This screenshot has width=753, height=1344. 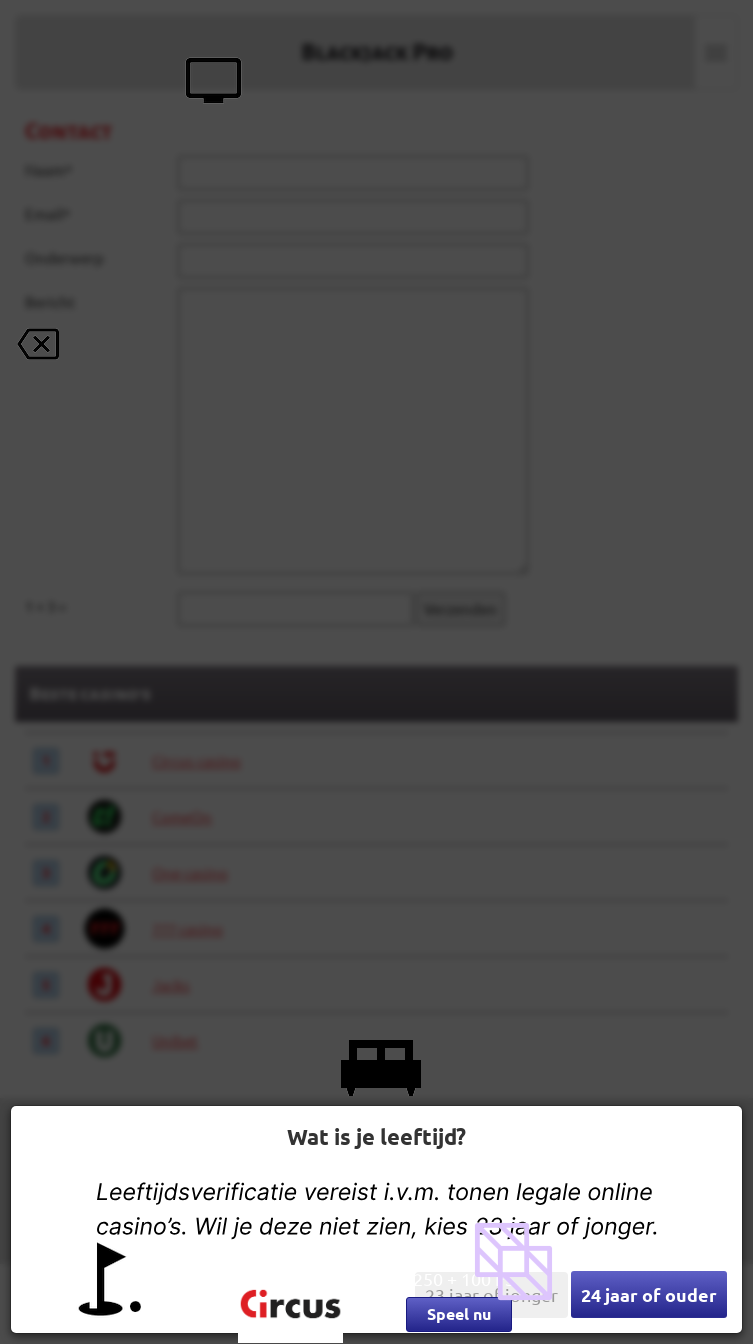 What do you see at coordinates (38, 344) in the screenshot?
I see `delete the last character entered` at bounding box center [38, 344].